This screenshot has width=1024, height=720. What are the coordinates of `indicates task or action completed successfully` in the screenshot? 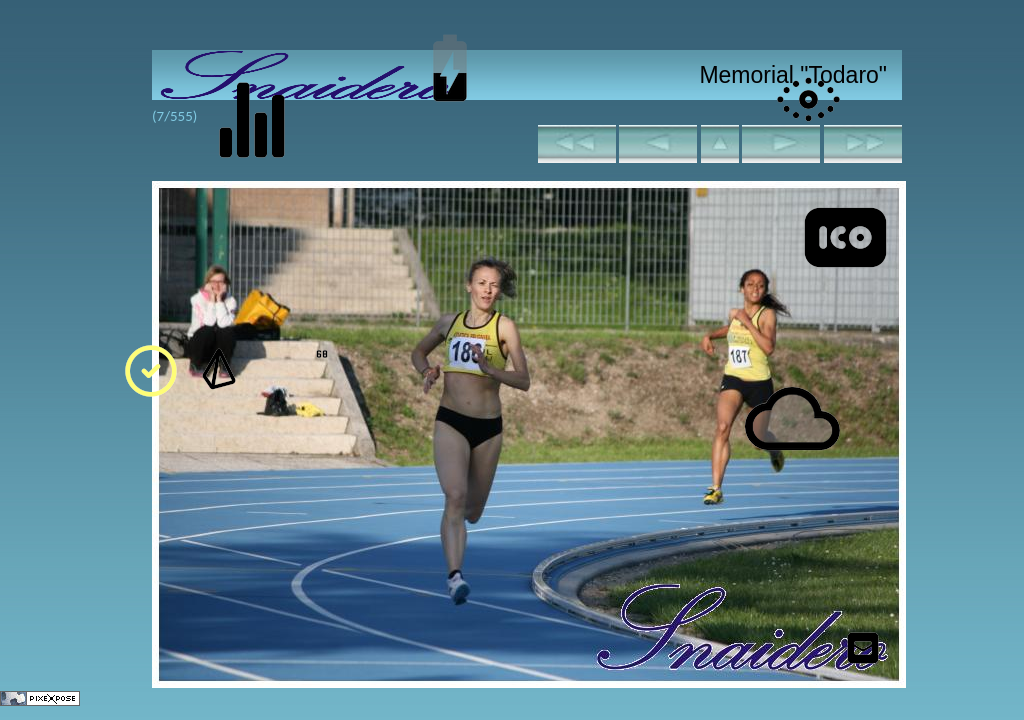 It's located at (151, 371).